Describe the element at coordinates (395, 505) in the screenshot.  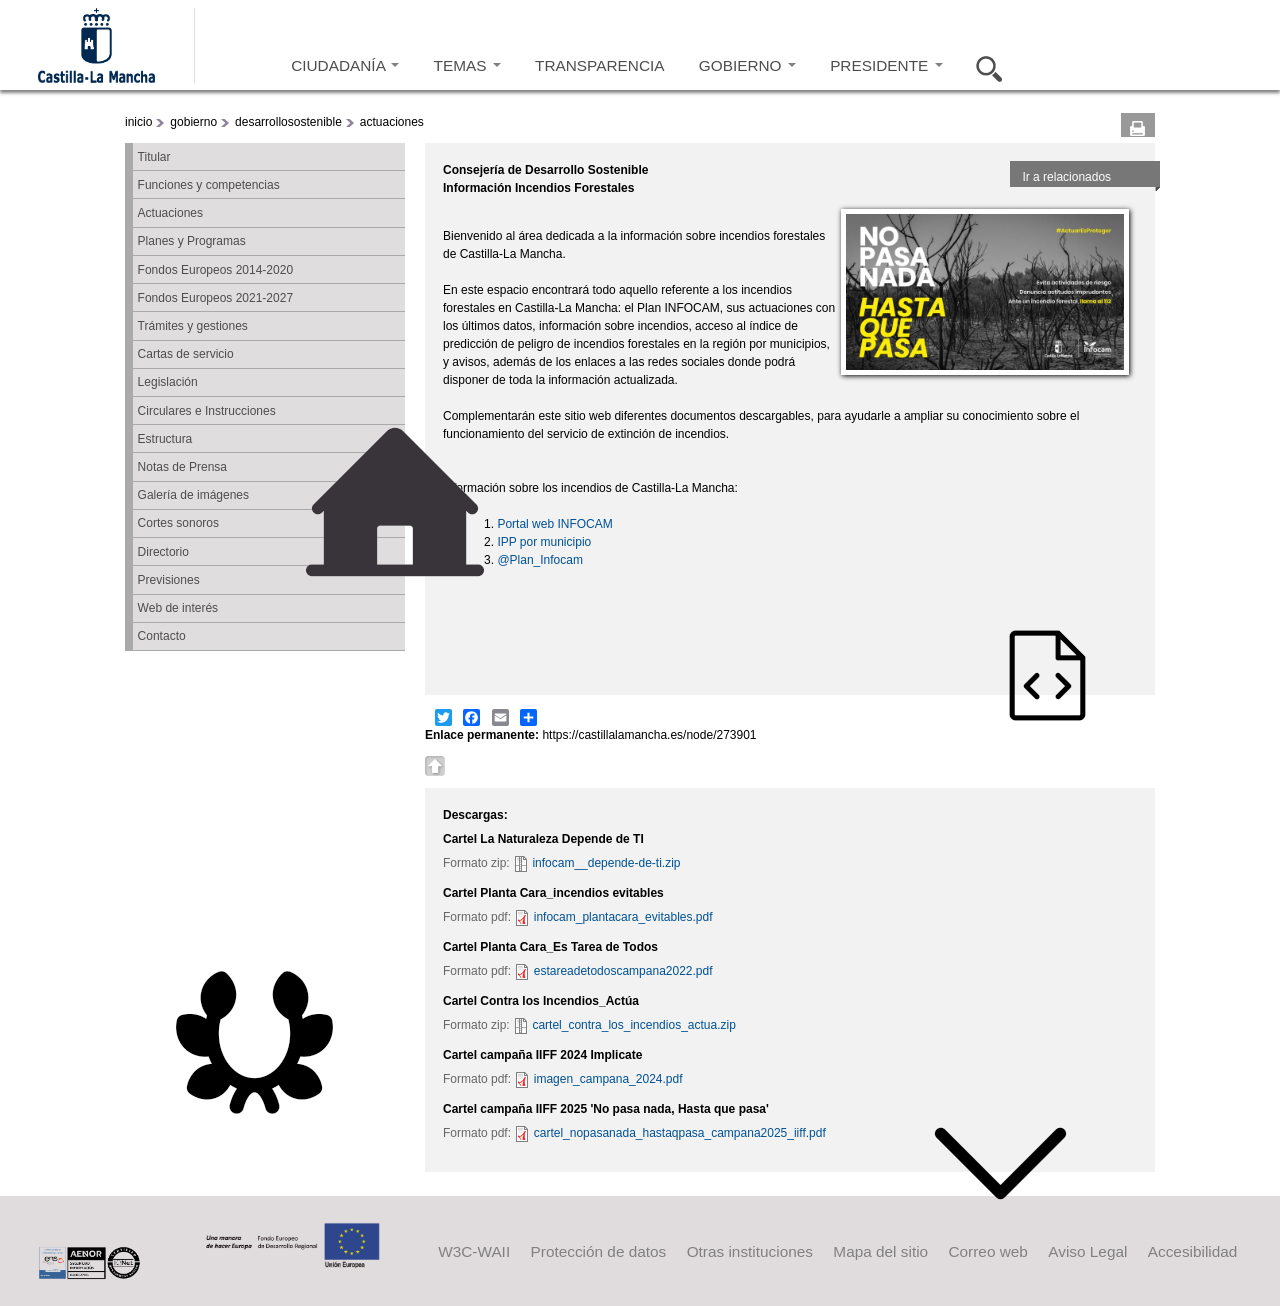
I see `navigate to home screen` at that location.